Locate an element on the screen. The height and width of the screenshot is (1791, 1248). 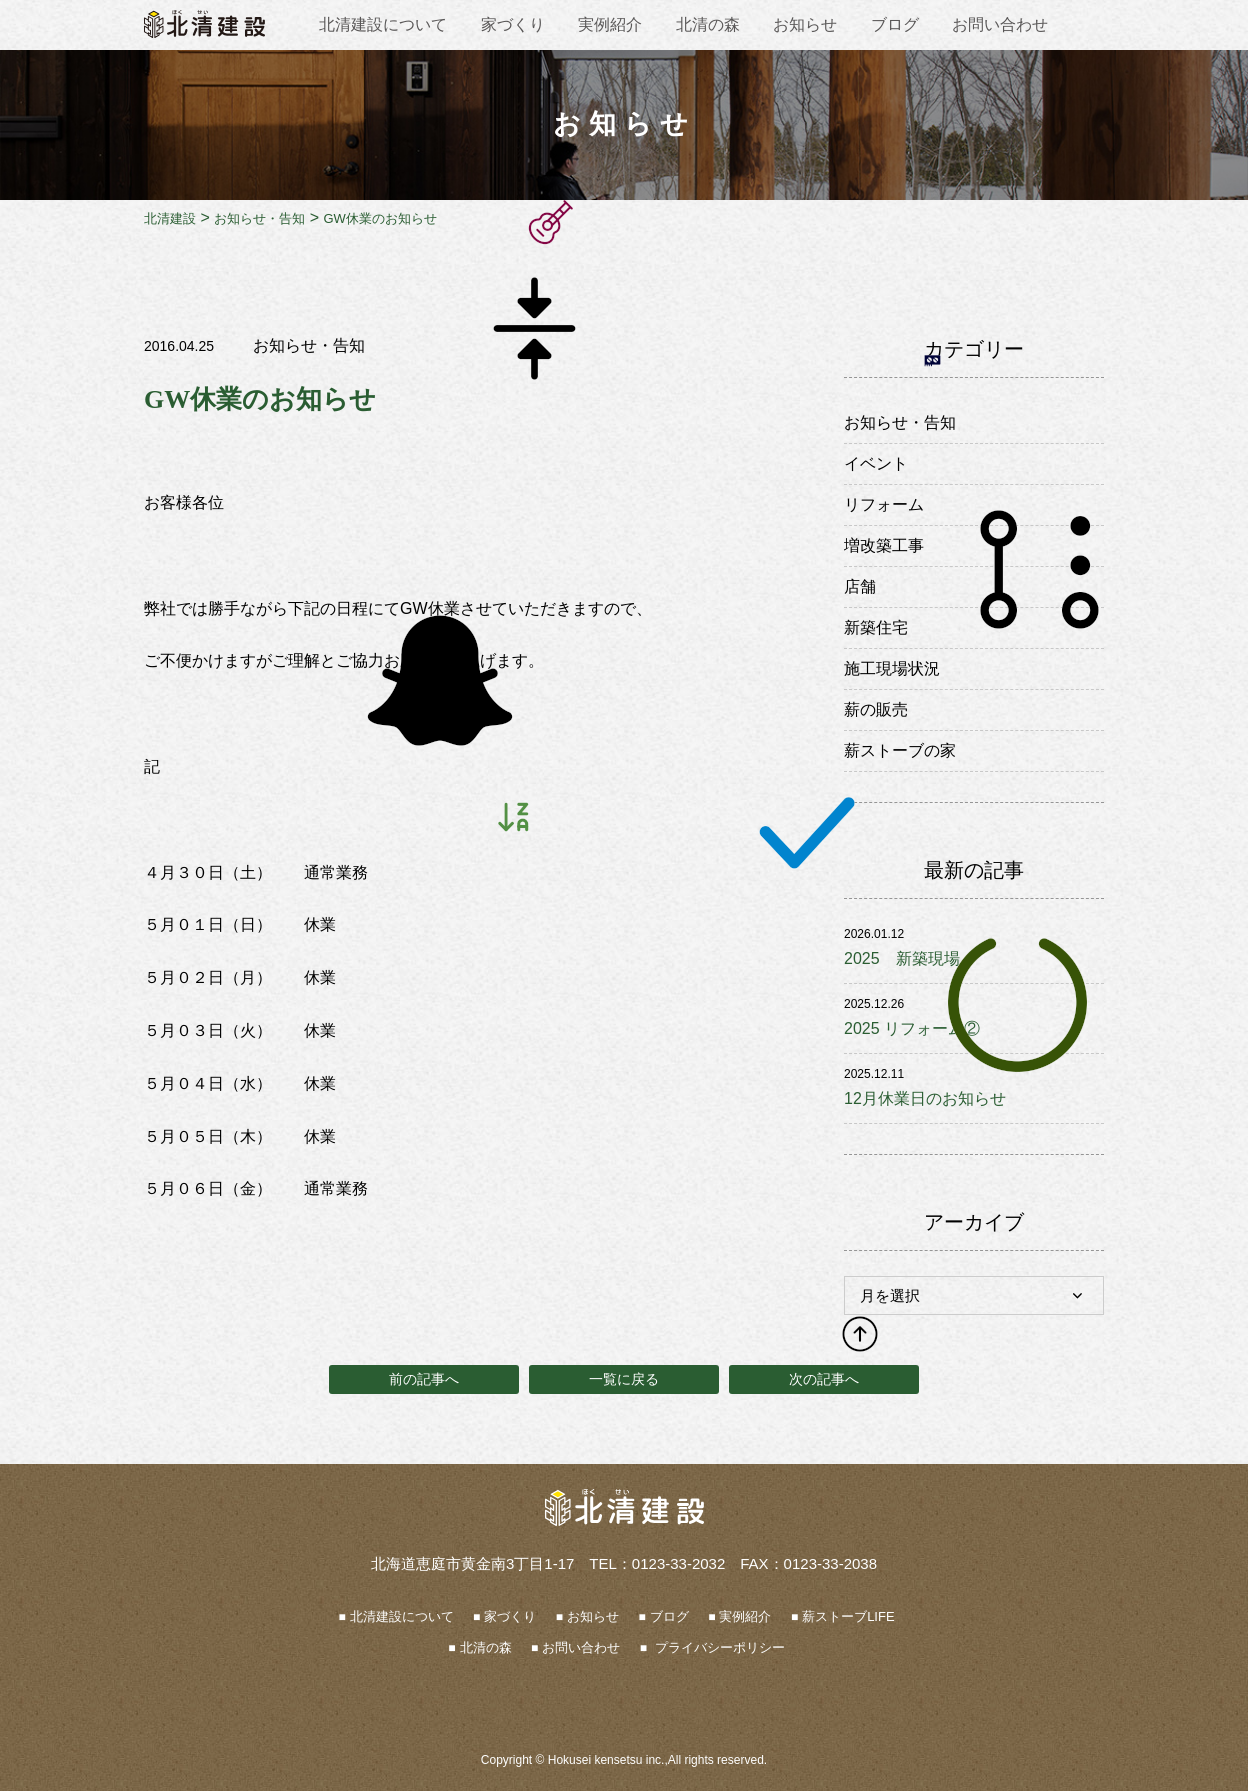
confirm or submit an action is located at coordinates (807, 833).